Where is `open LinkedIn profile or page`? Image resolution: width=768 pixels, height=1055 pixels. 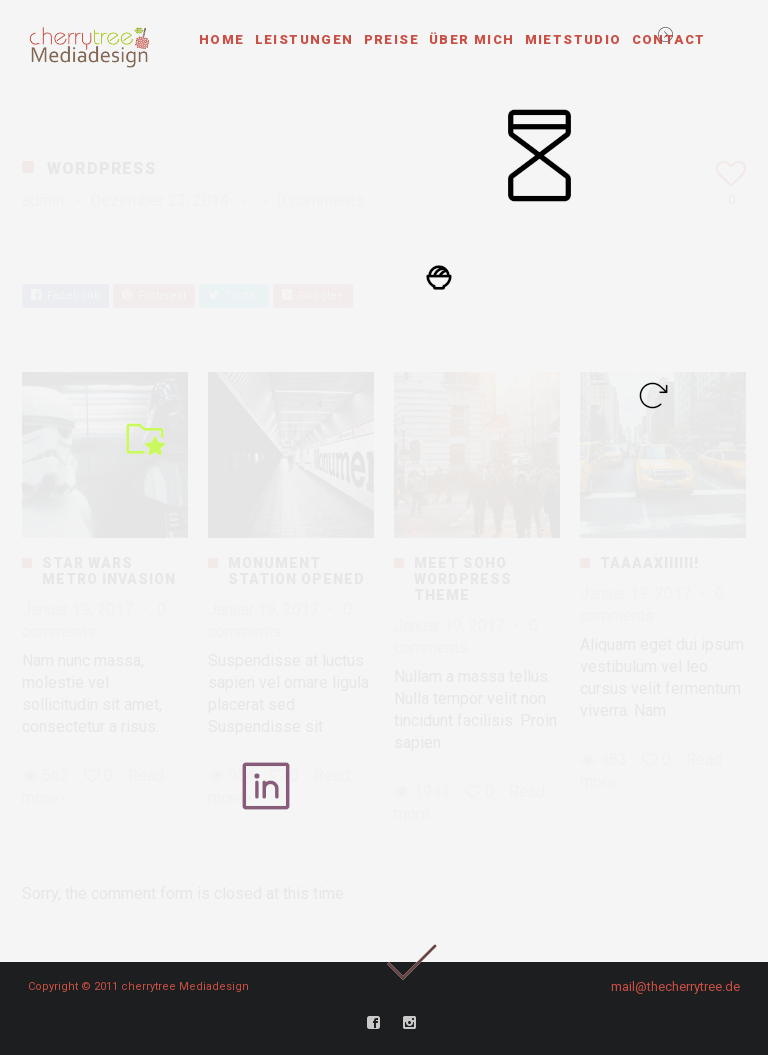 open LinkedIn profile or page is located at coordinates (266, 786).